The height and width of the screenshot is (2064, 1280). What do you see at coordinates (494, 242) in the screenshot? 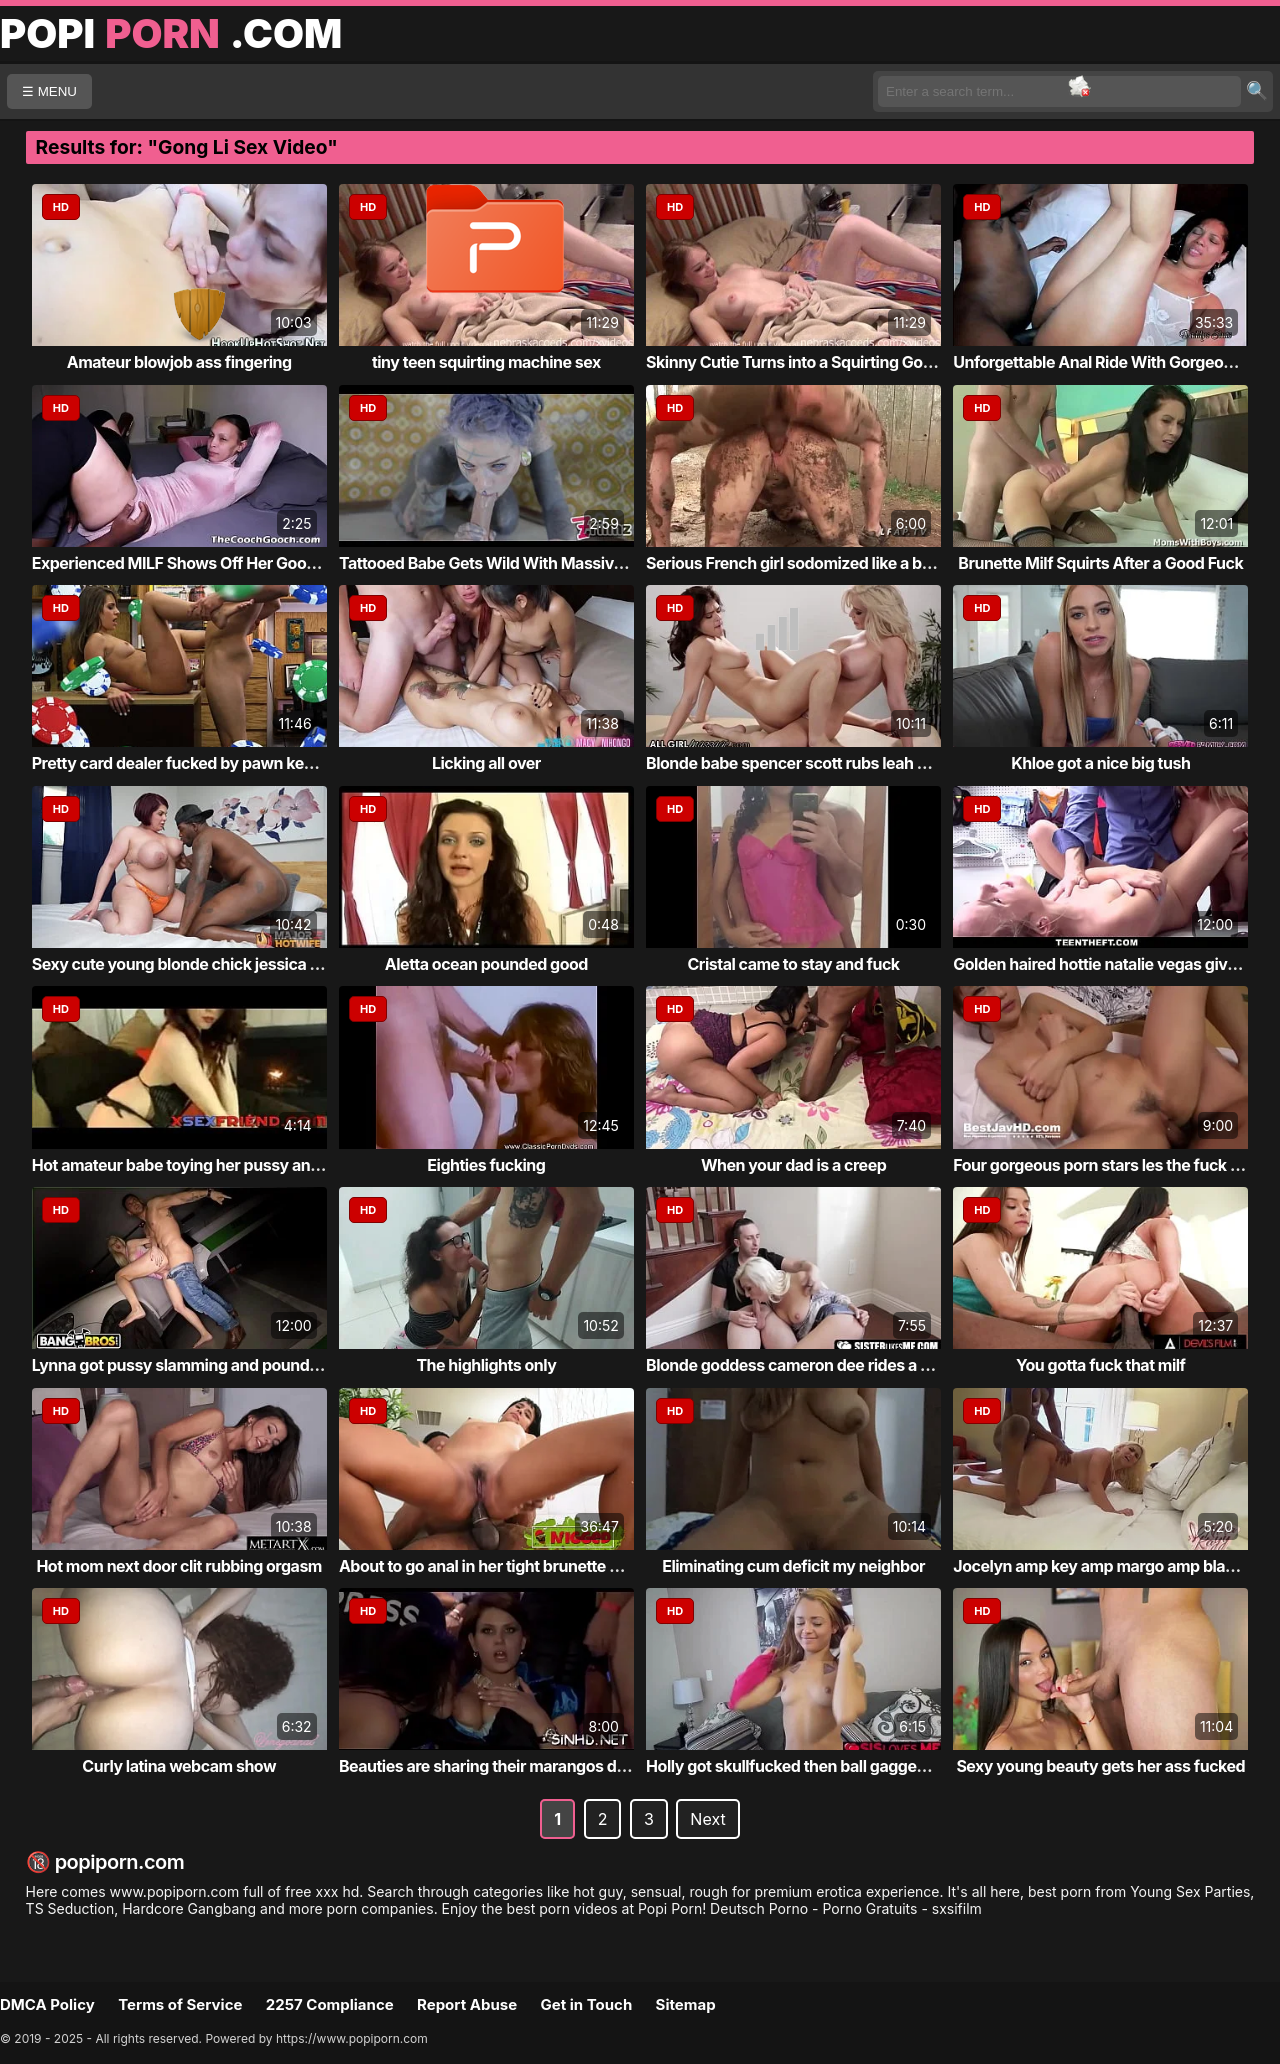
I see `open folder containing WPS presentation files` at bounding box center [494, 242].